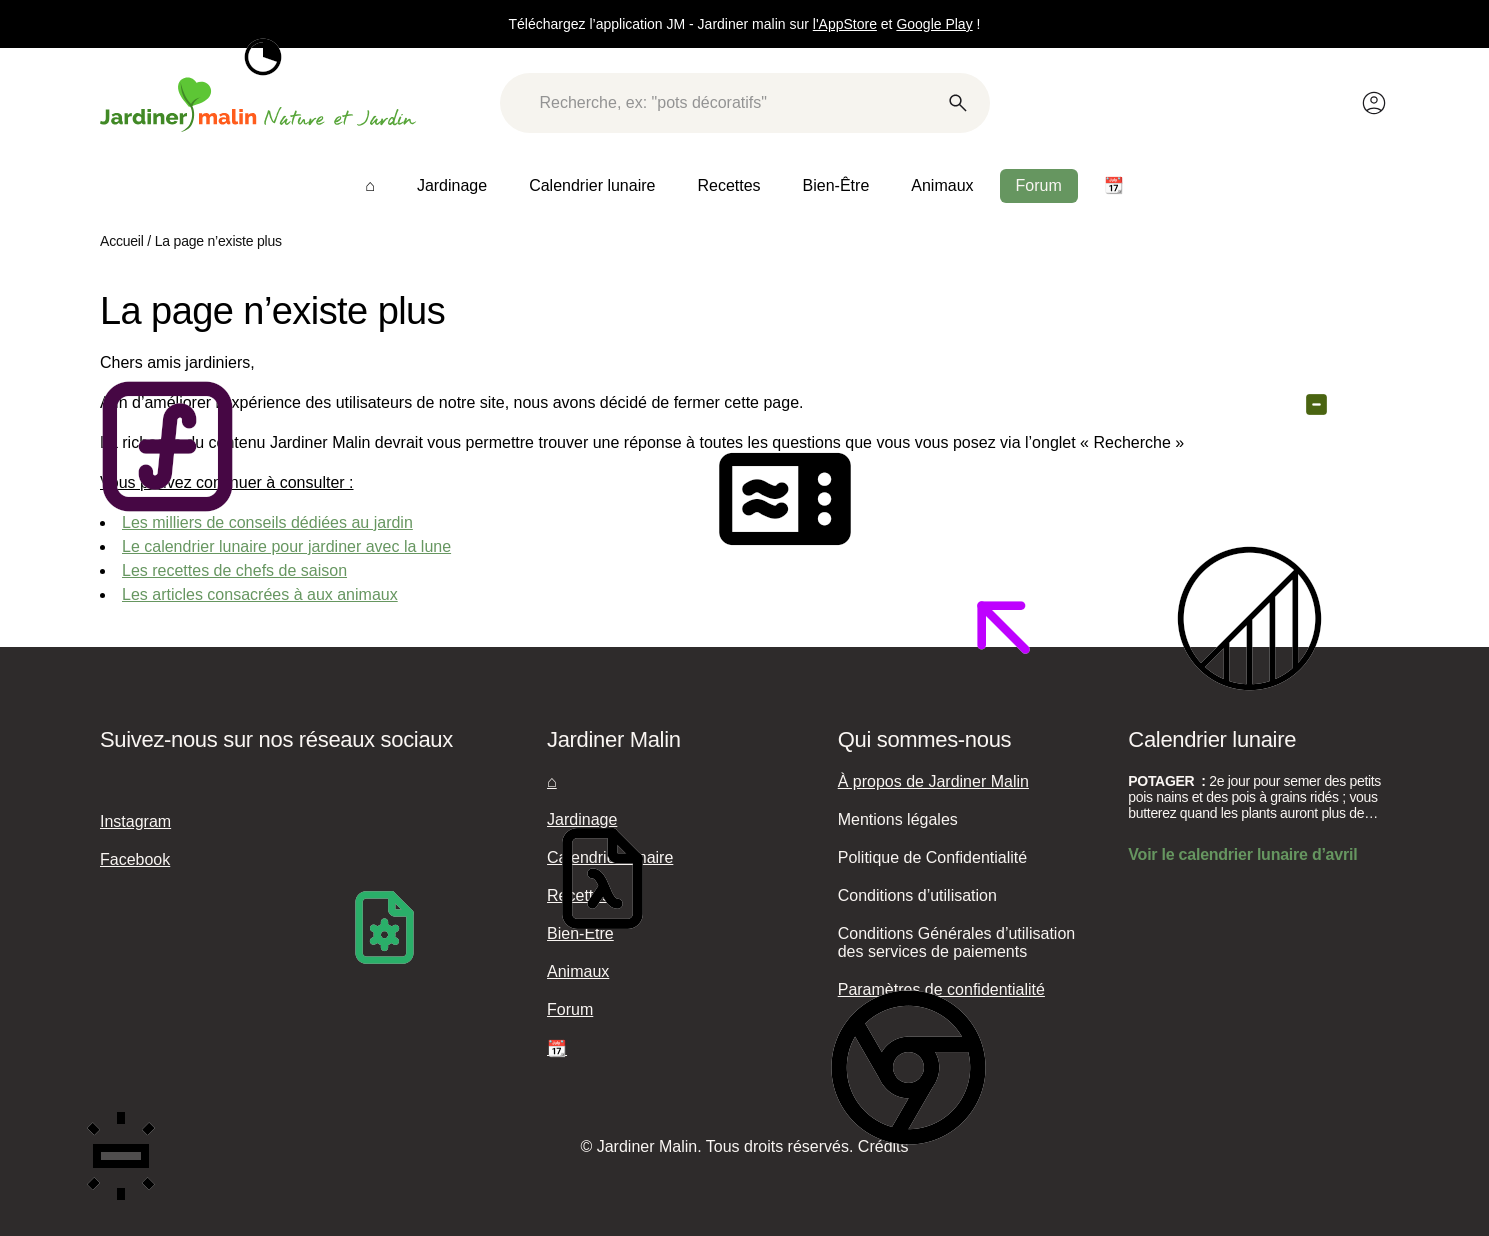 The image size is (1489, 1236). Describe the element at coordinates (785, 499) in the screenshot. I see `access microwave or kitchen appliance controls` at that location.